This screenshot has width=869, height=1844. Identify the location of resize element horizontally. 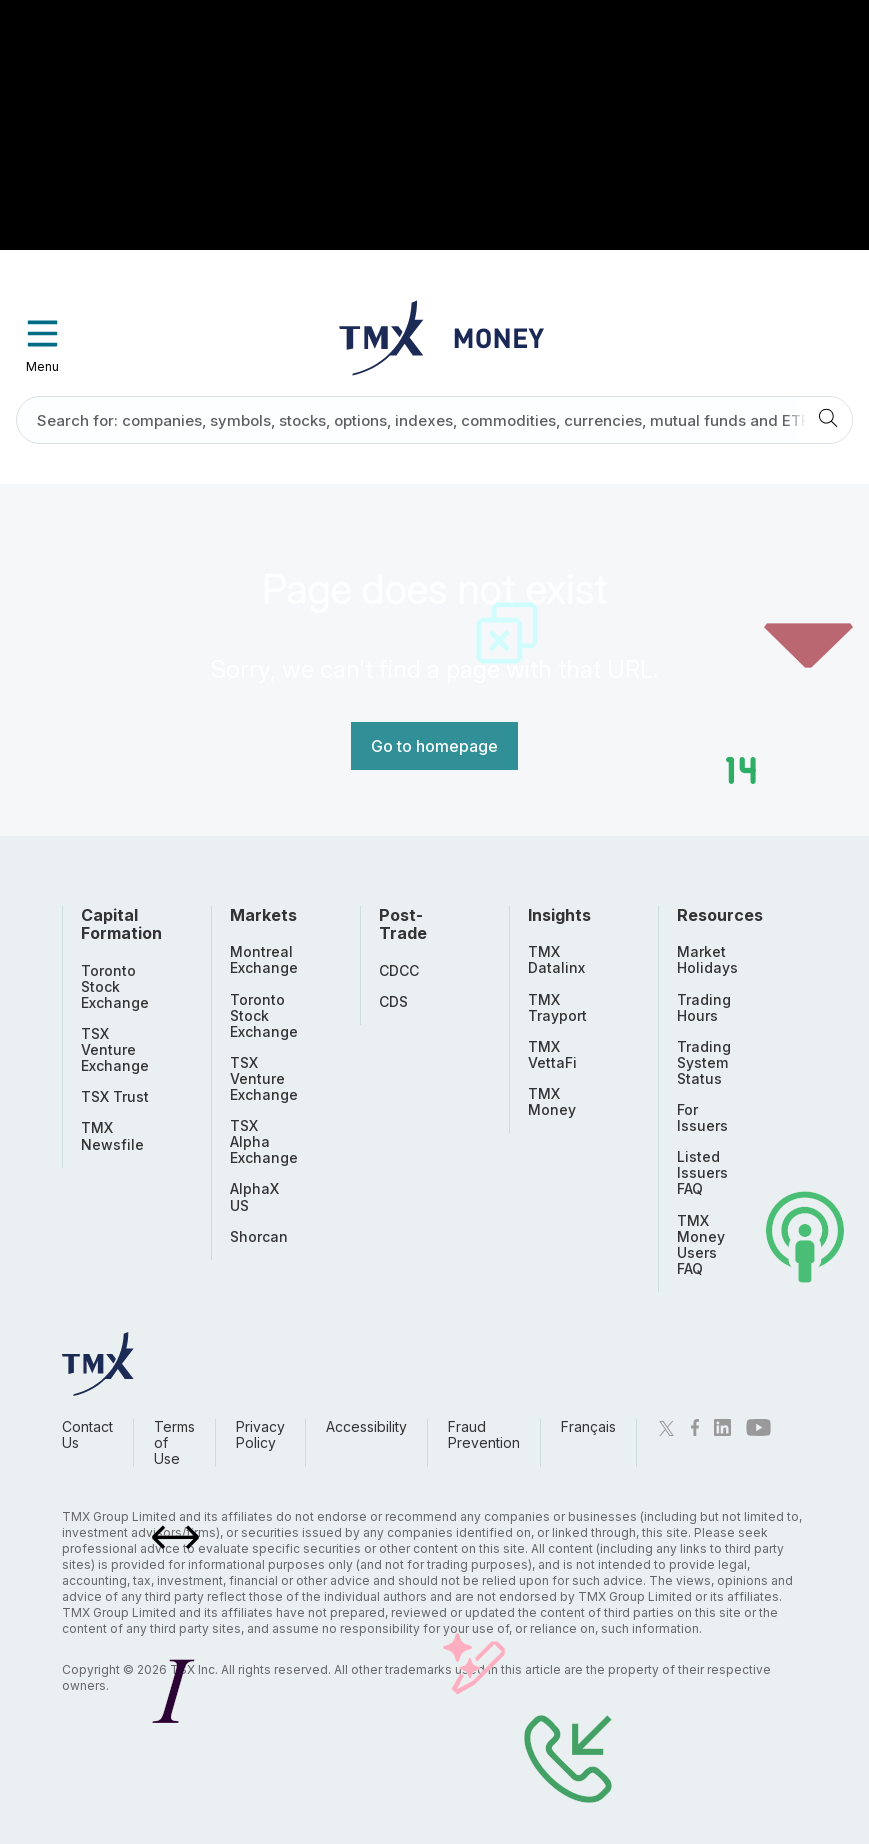
(175, 1535).